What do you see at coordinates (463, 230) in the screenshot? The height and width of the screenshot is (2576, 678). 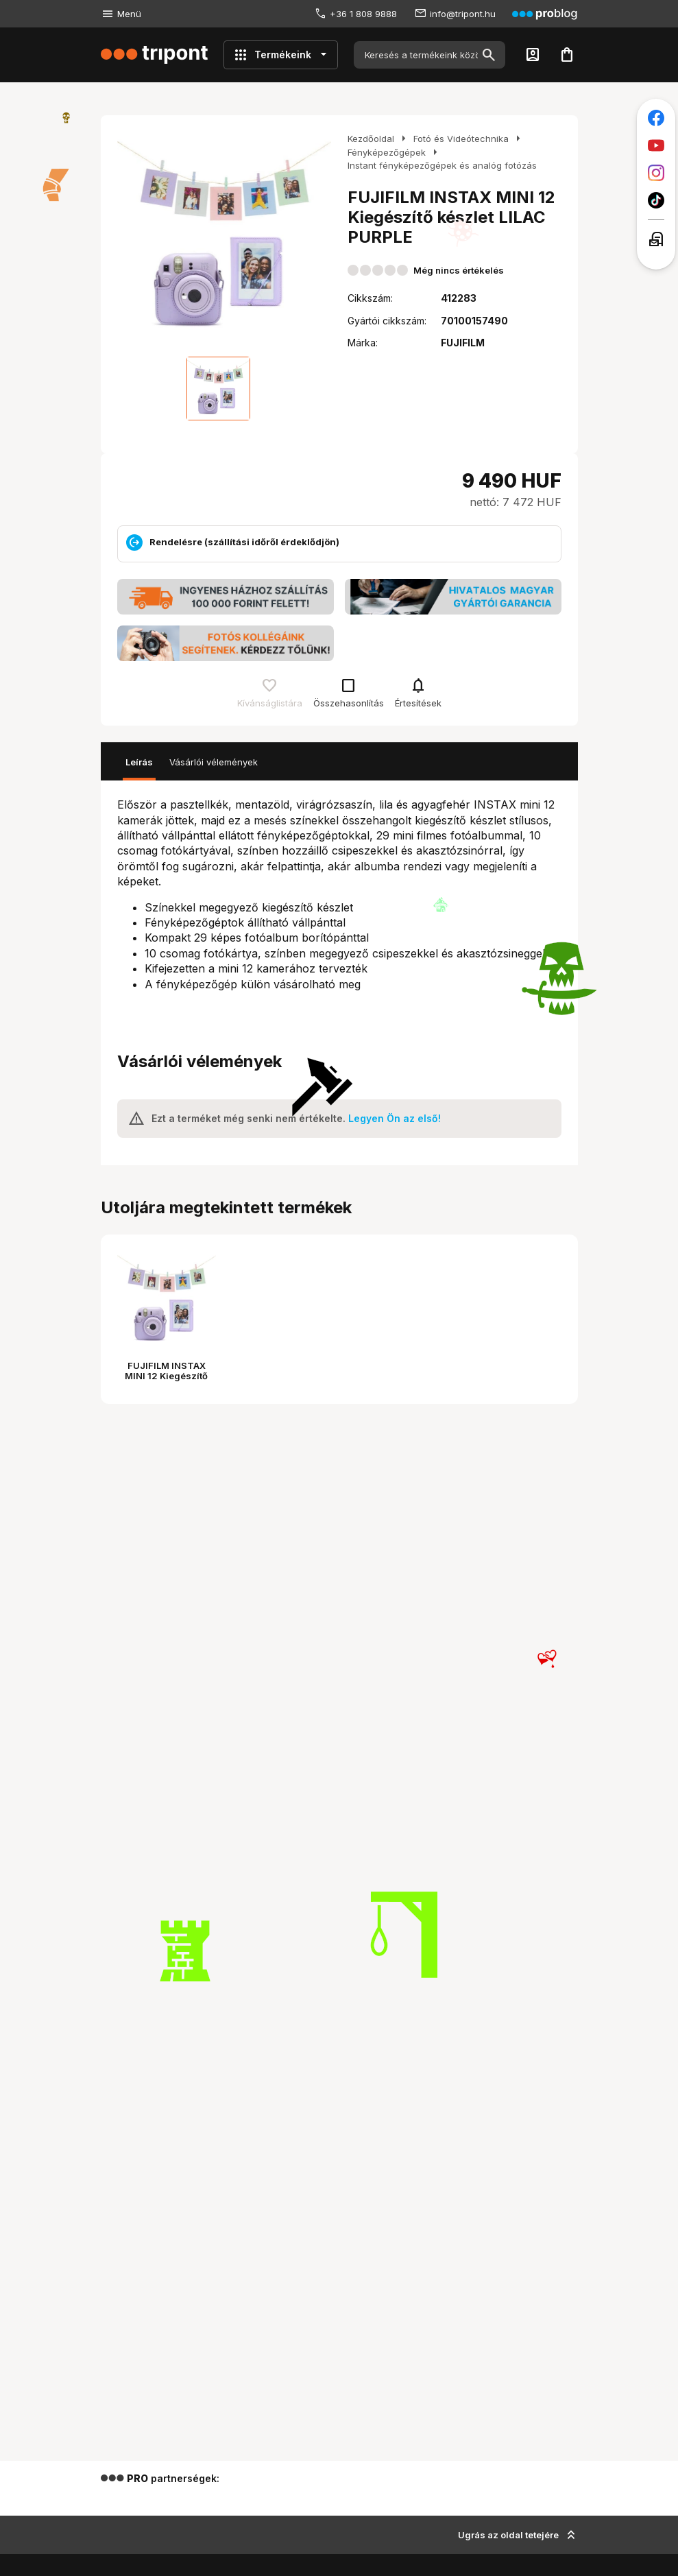 I see `report a bug or software issue` at bounding box center [463, 230].